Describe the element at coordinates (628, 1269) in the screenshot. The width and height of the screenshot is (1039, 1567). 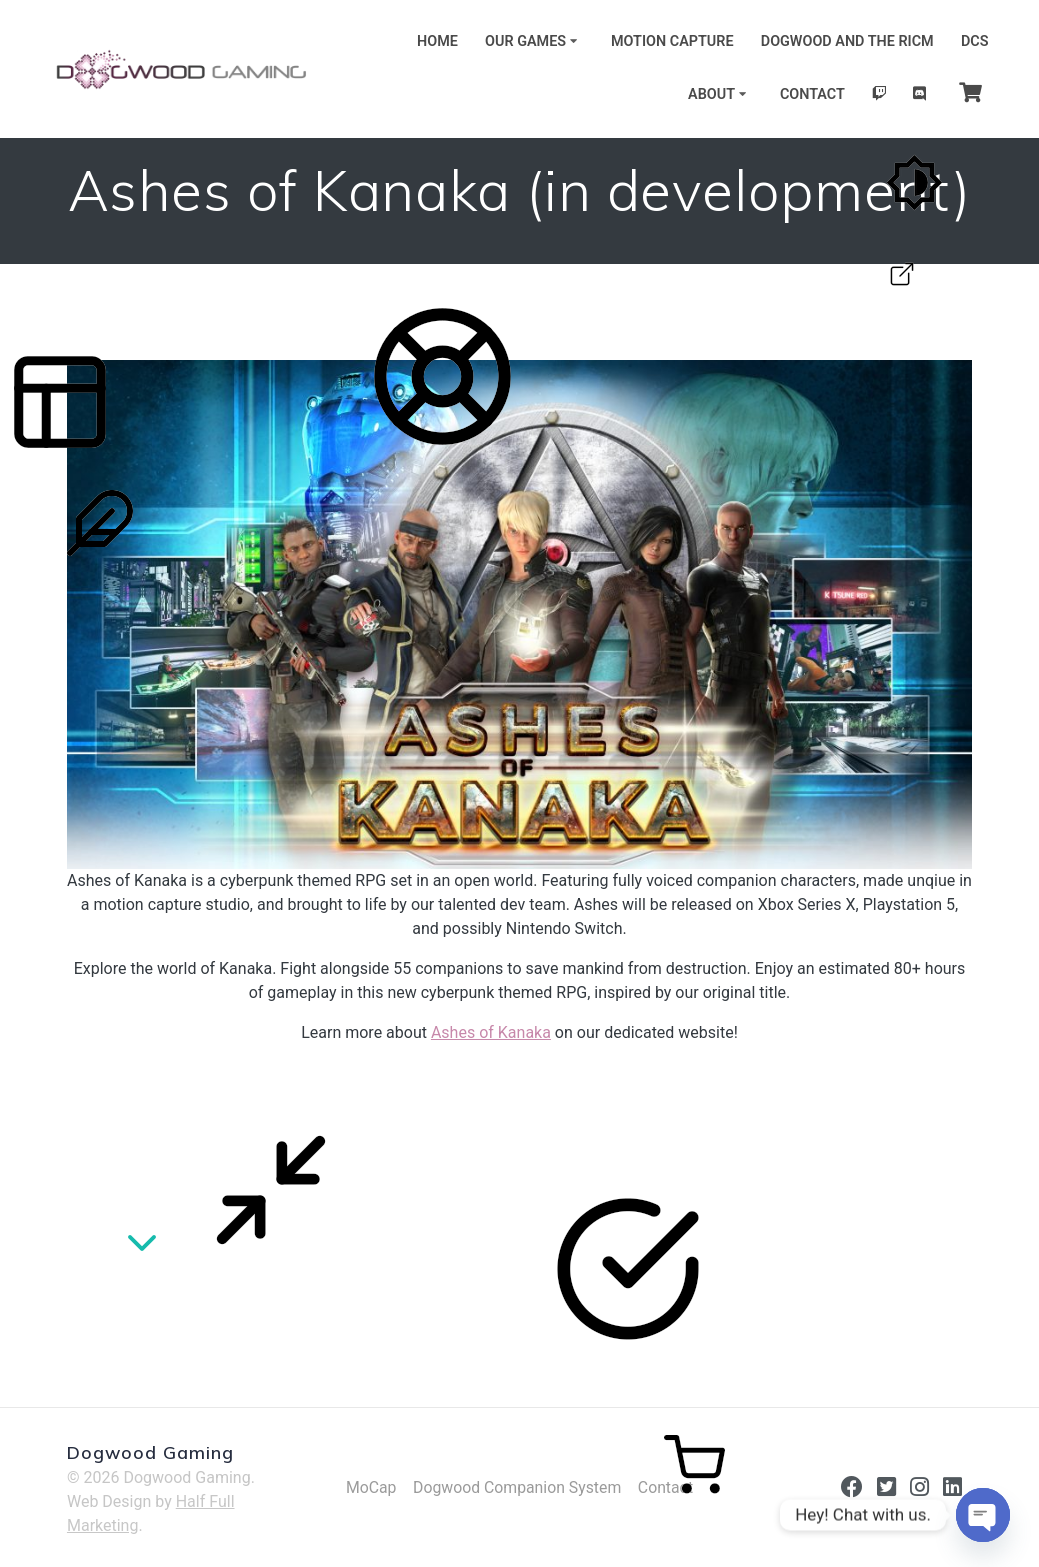
I see `indicates task or action completed successfully` at that location.